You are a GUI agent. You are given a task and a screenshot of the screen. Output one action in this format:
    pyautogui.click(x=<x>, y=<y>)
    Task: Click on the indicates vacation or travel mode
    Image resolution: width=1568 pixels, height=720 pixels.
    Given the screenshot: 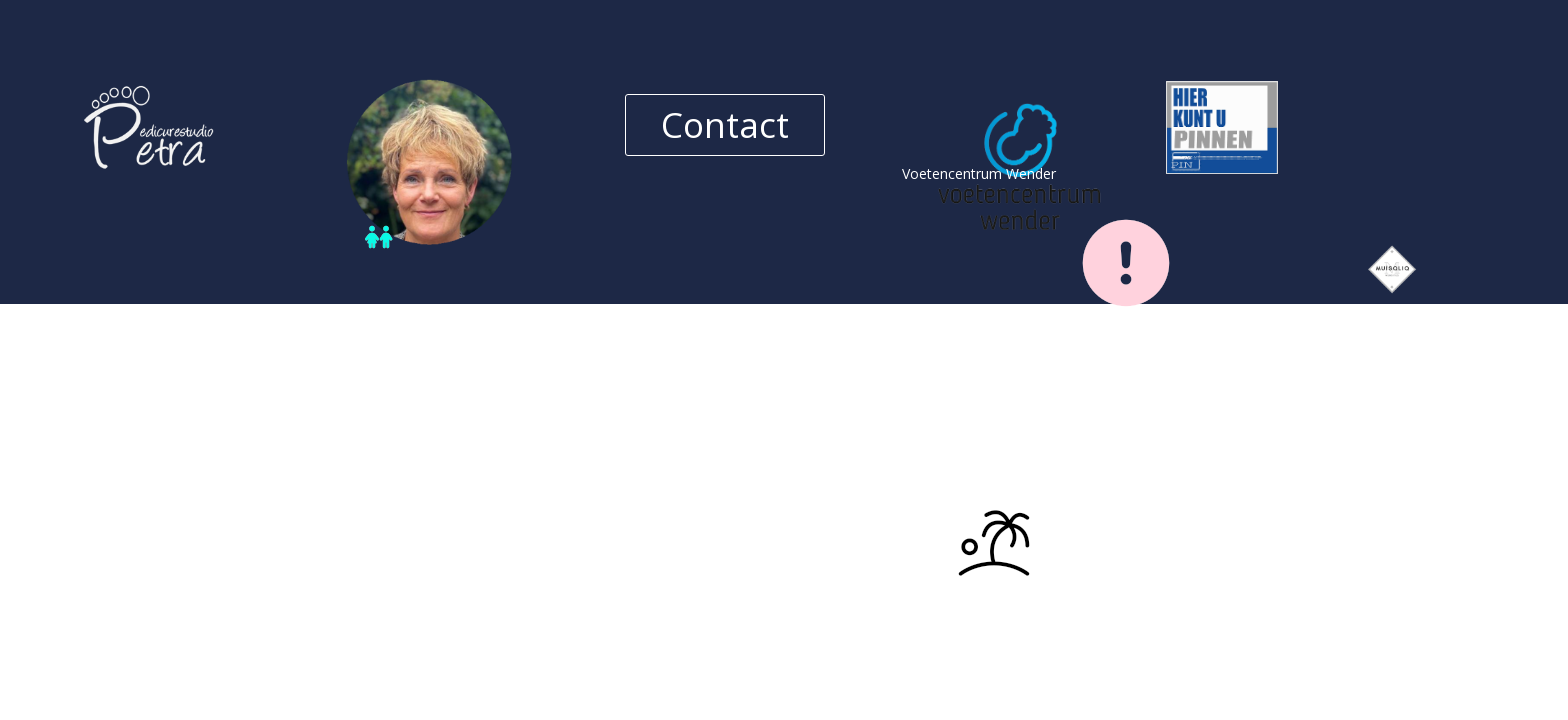 What is the action you would take?
    pyautogui.click(x=994, y=543)
    